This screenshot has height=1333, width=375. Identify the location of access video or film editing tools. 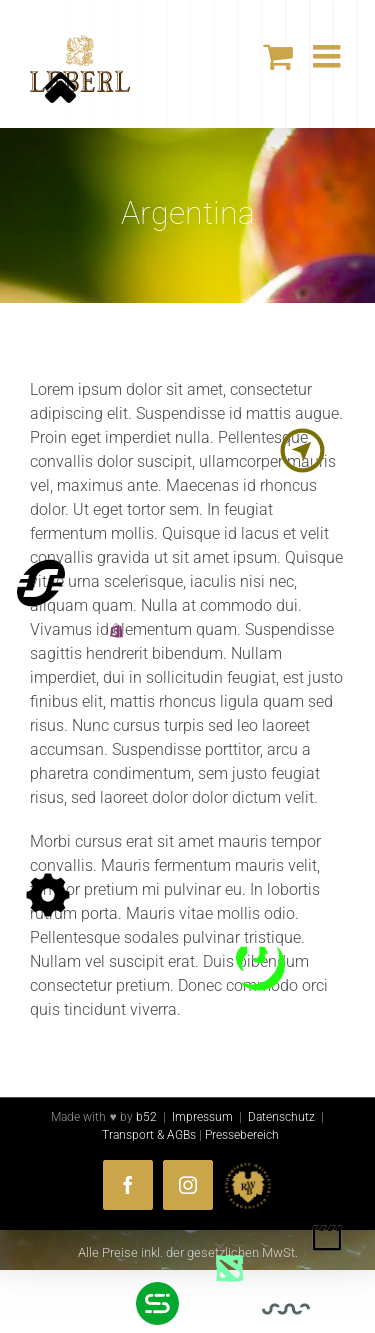
(327, 1238).